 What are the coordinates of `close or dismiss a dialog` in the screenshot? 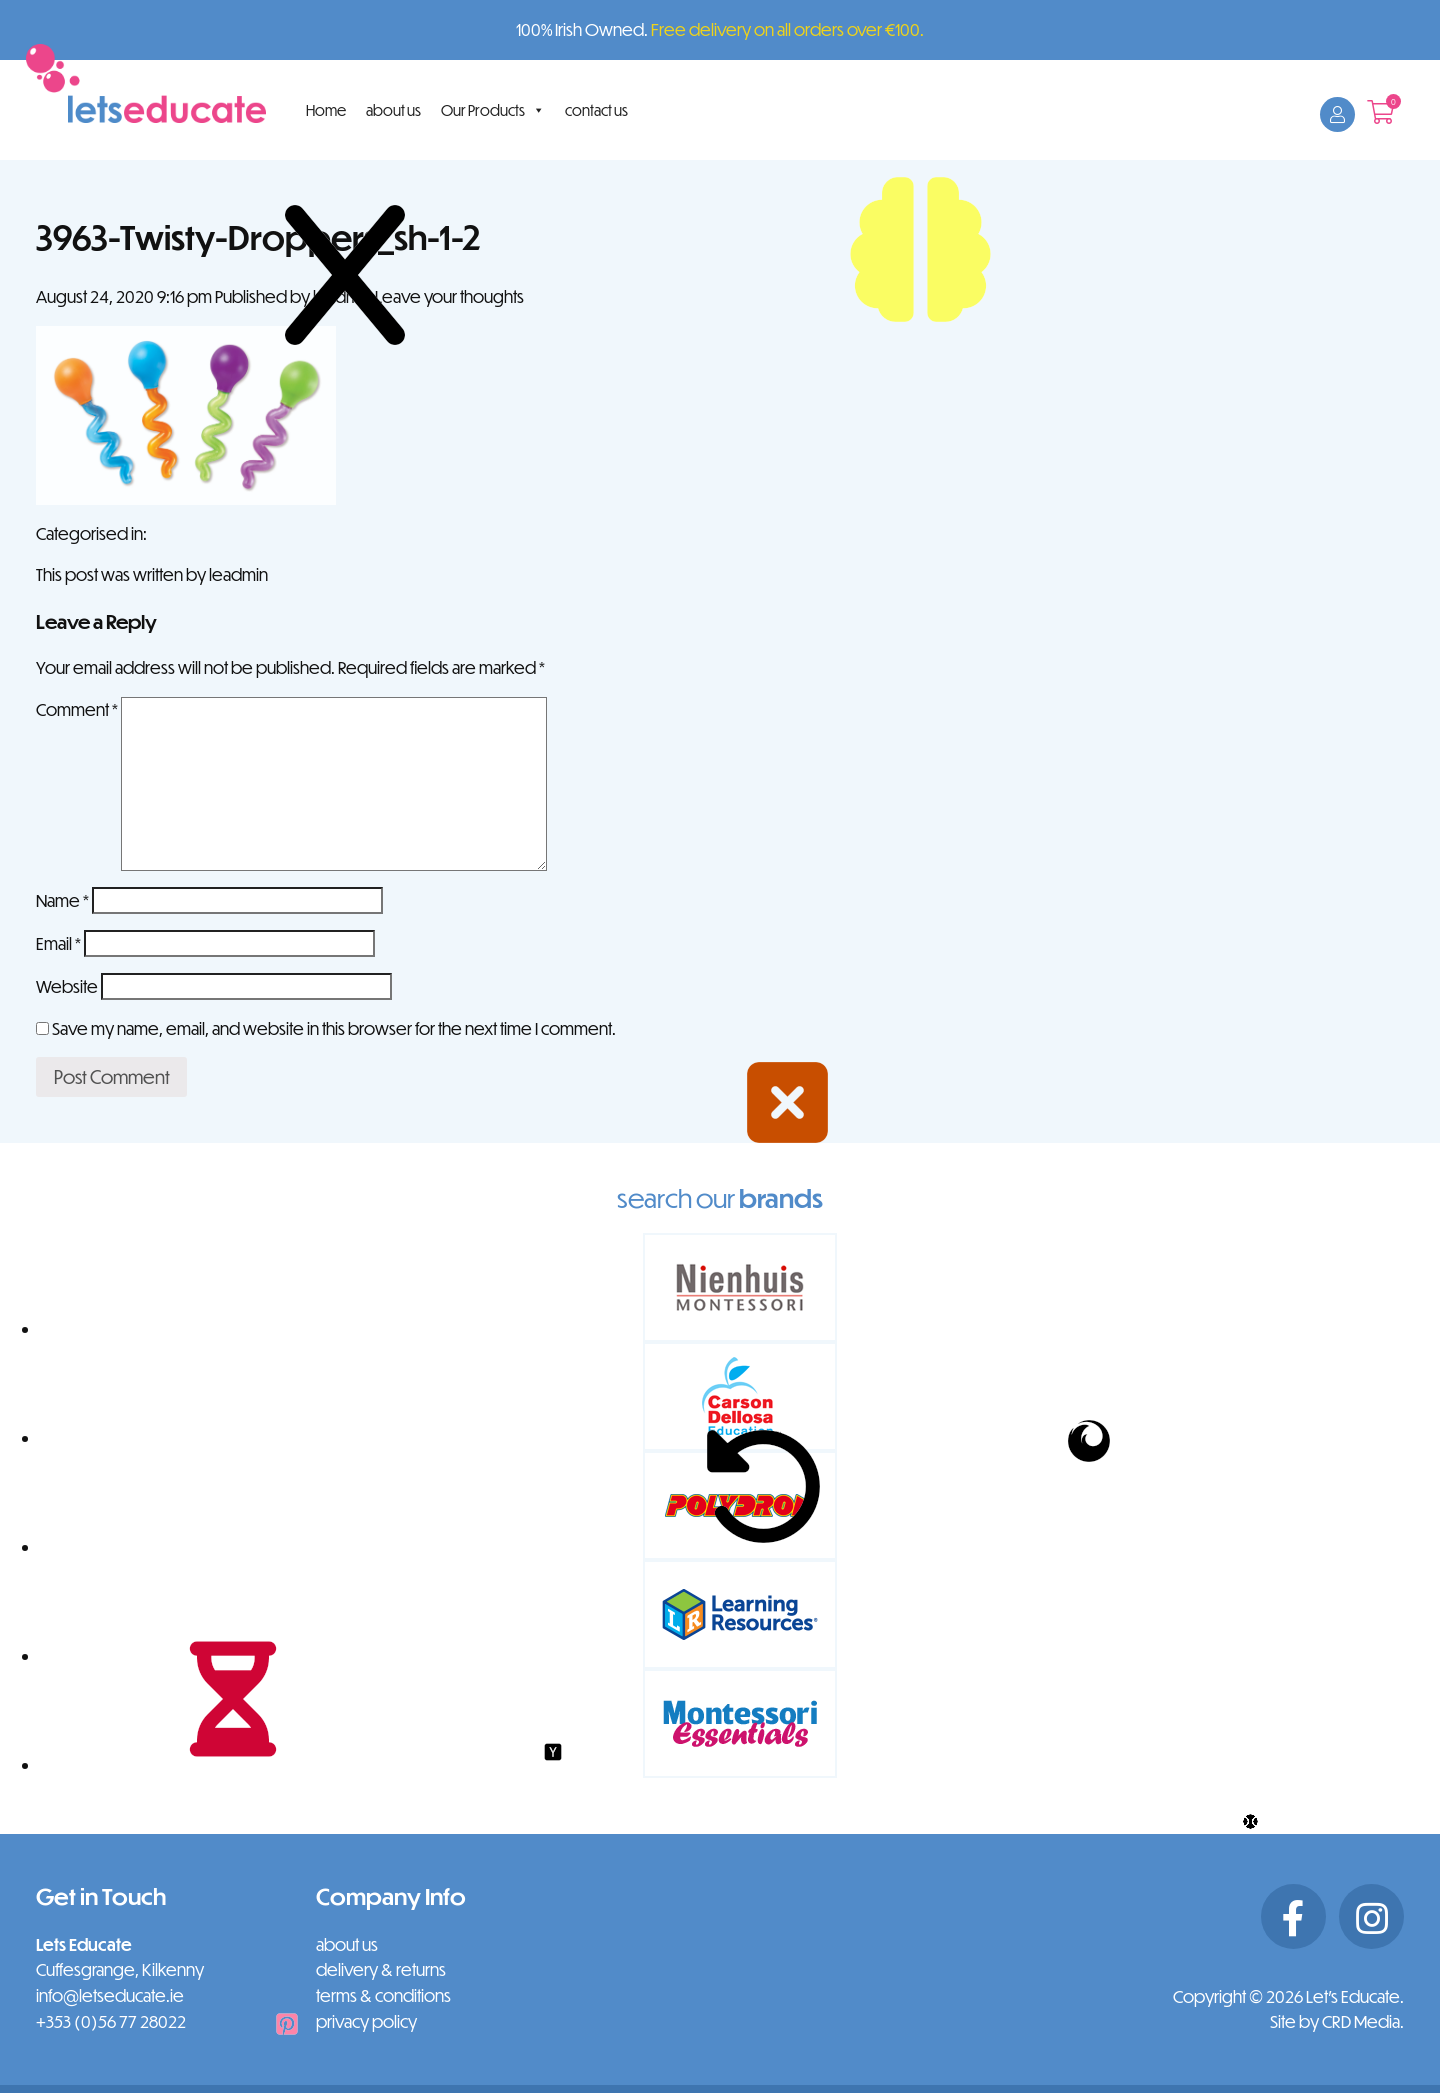 It's located at (787, 1102).